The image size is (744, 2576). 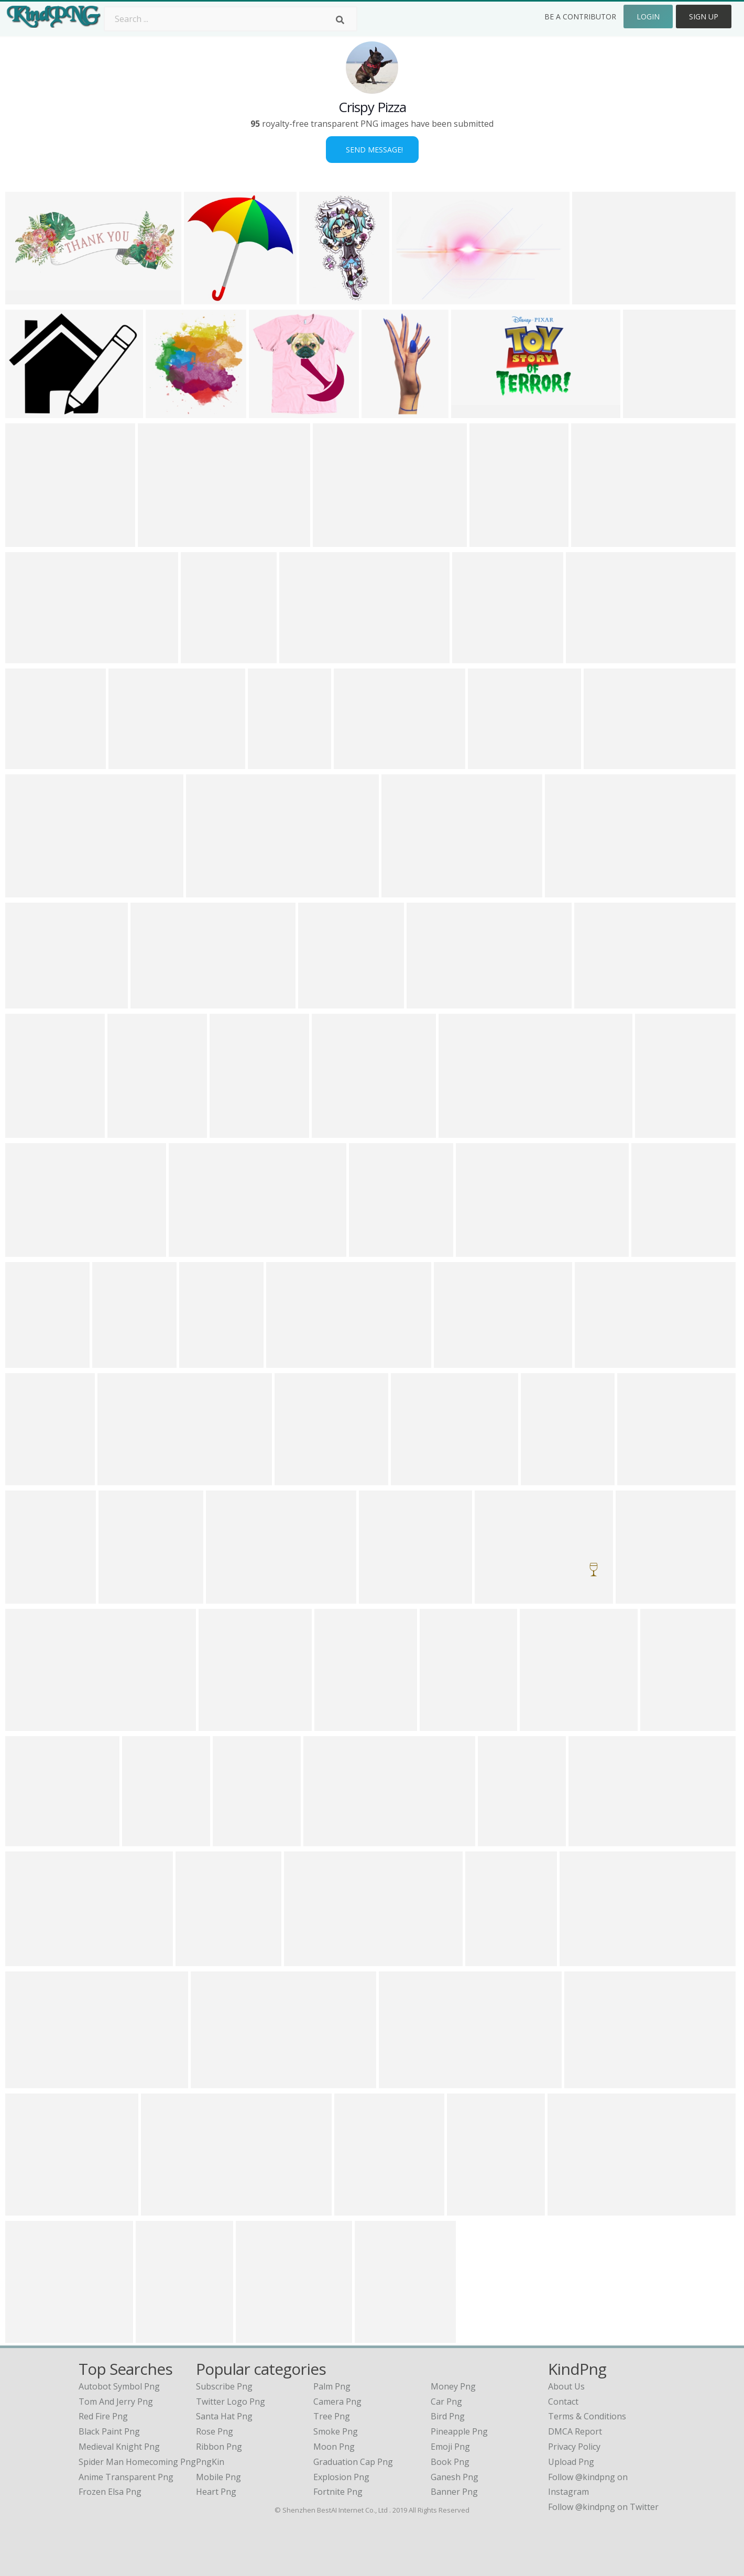 I want to click on select crescent blade weapon in game inventory, so click(x=322, y=380).